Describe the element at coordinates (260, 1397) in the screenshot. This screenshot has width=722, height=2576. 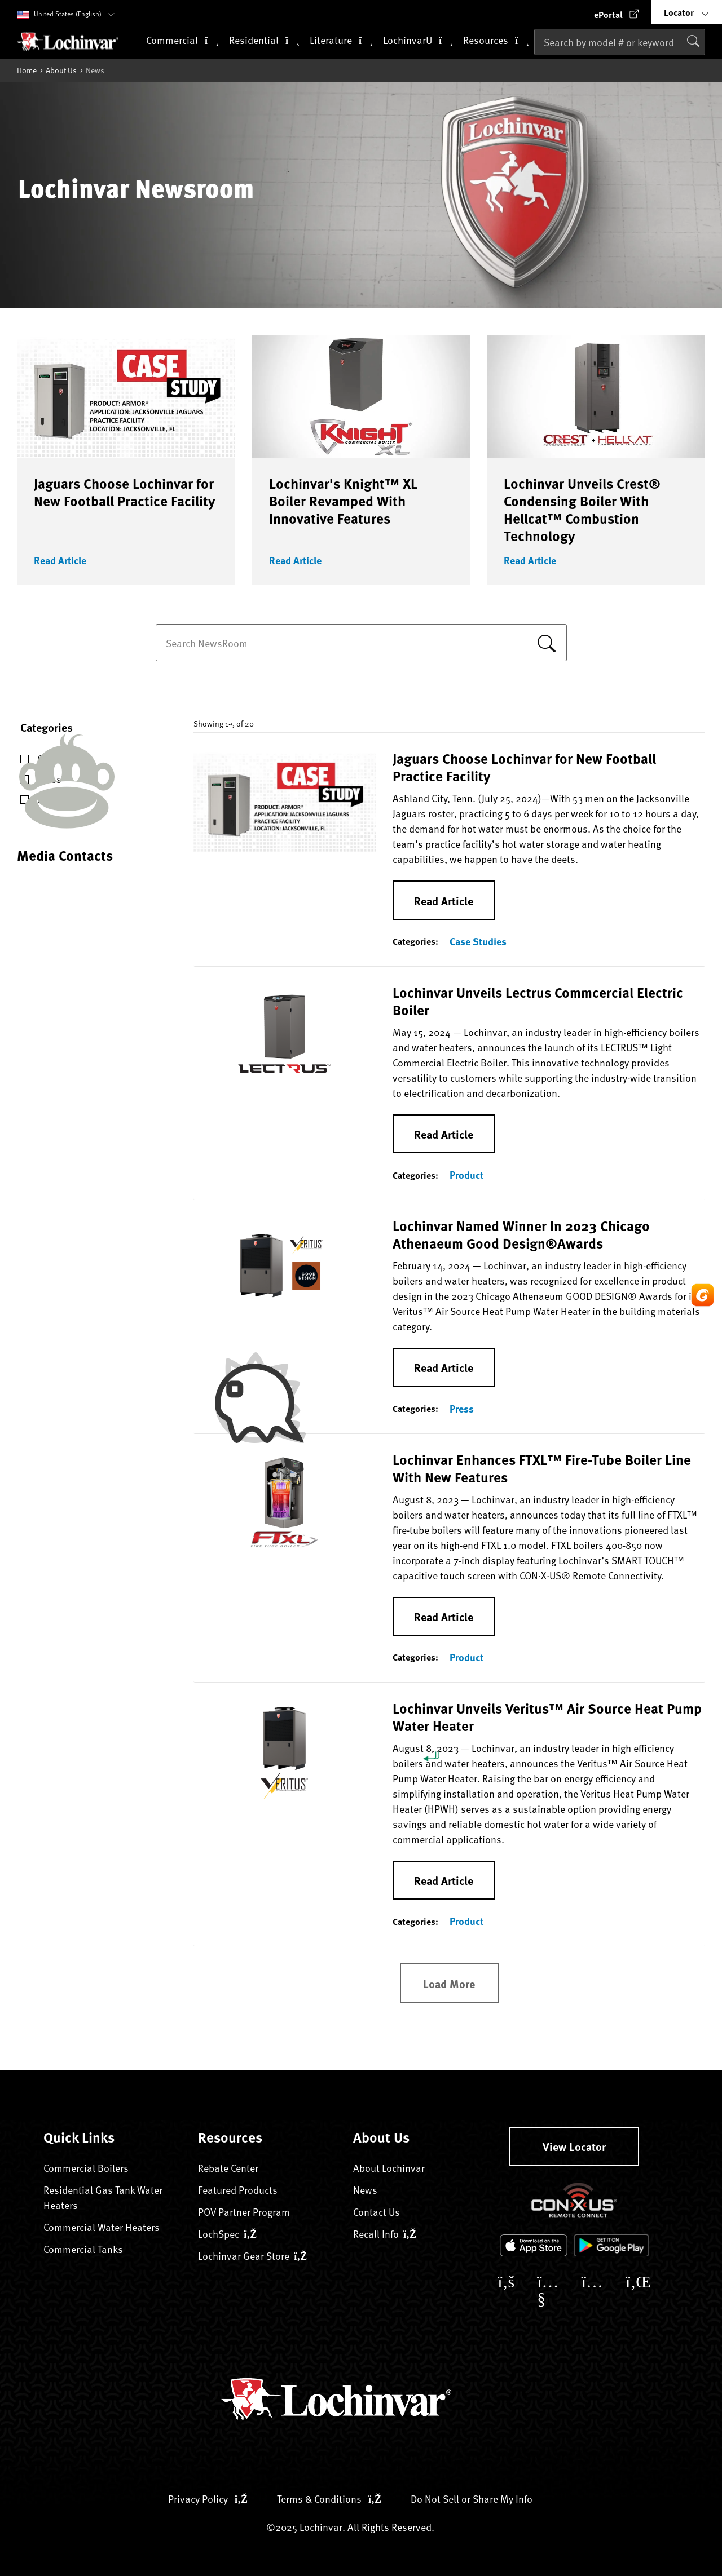
I see `open dino messaging app` at that location.